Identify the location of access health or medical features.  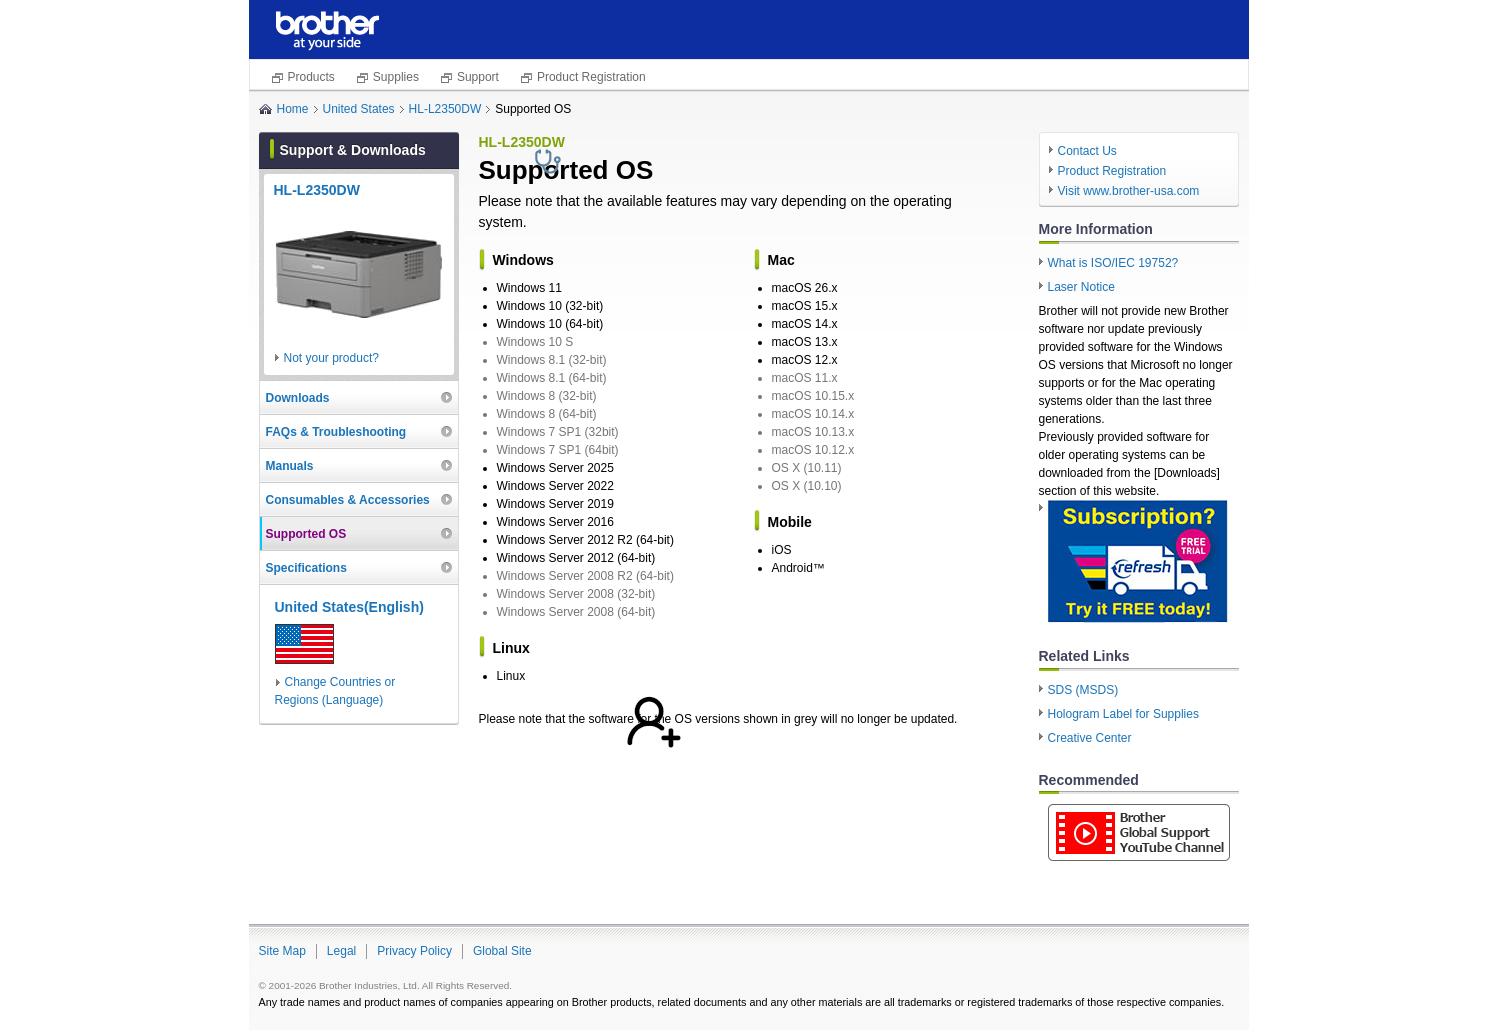
(548, 162).